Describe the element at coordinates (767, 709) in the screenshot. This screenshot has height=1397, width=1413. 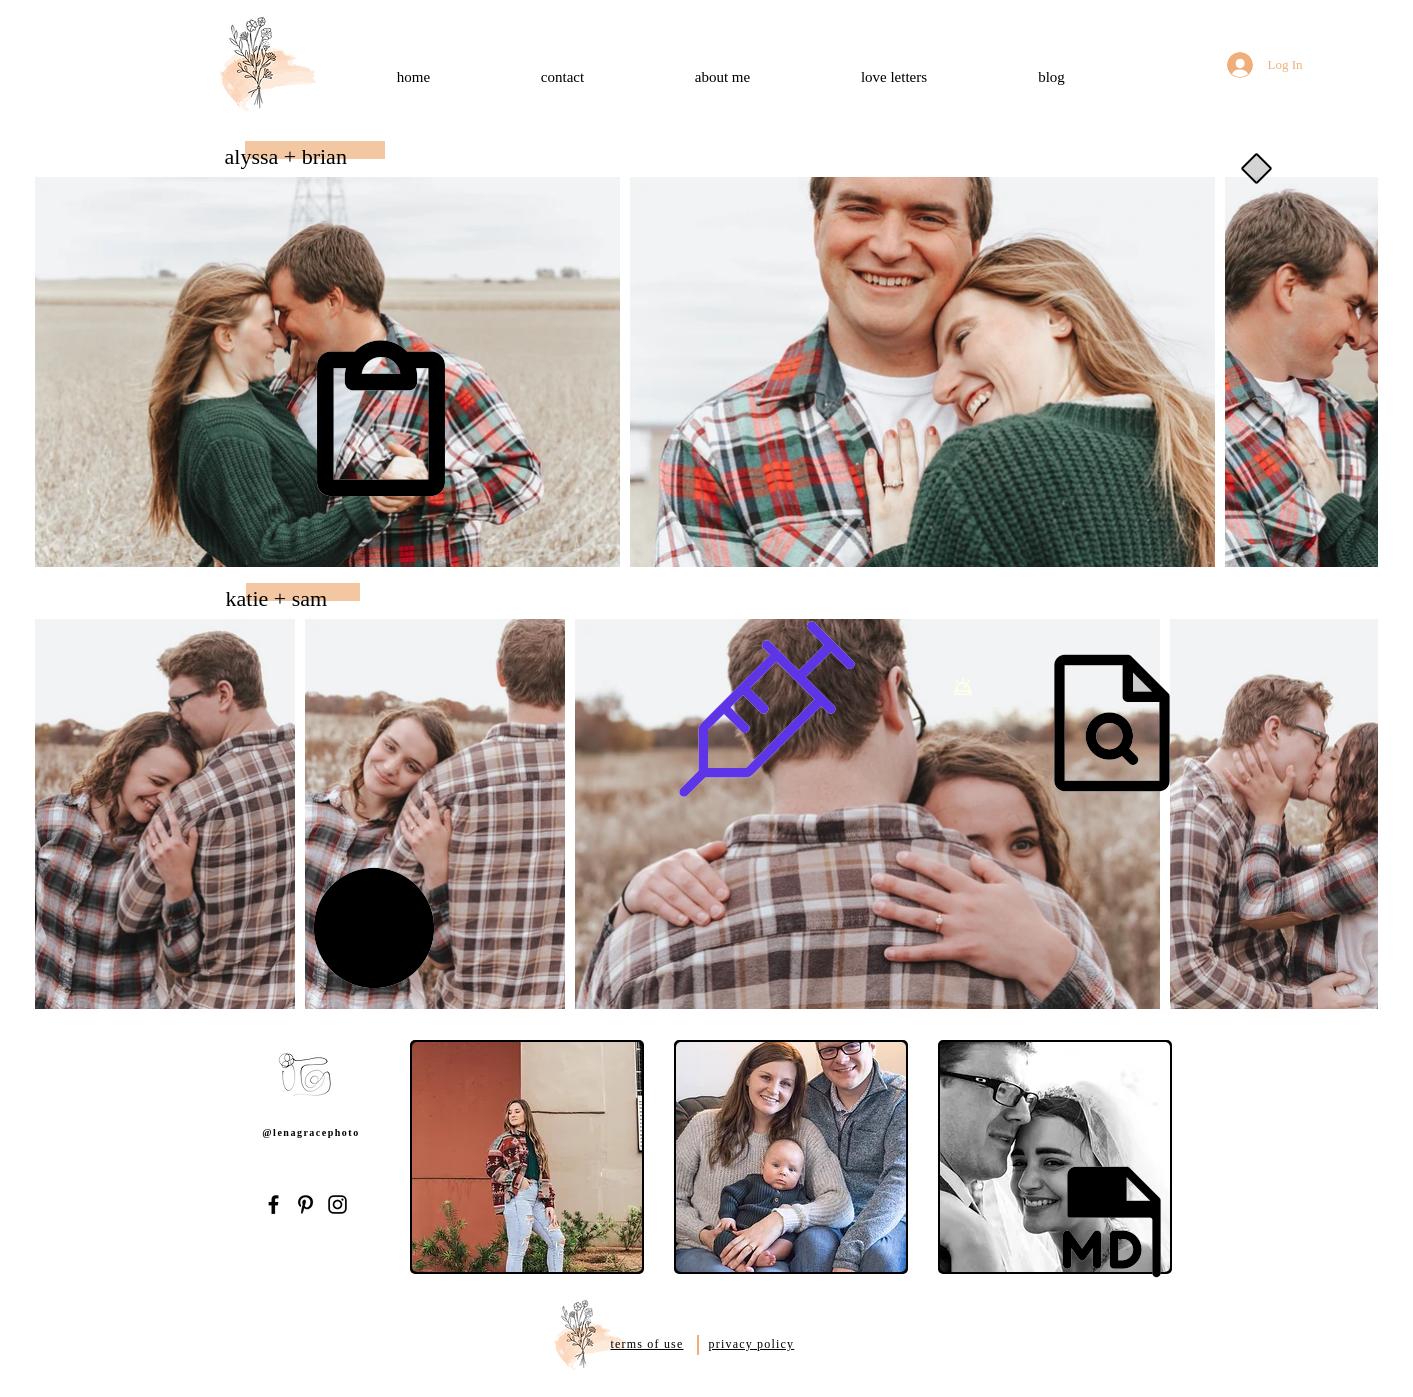
I see `access medical or health information` at that location.